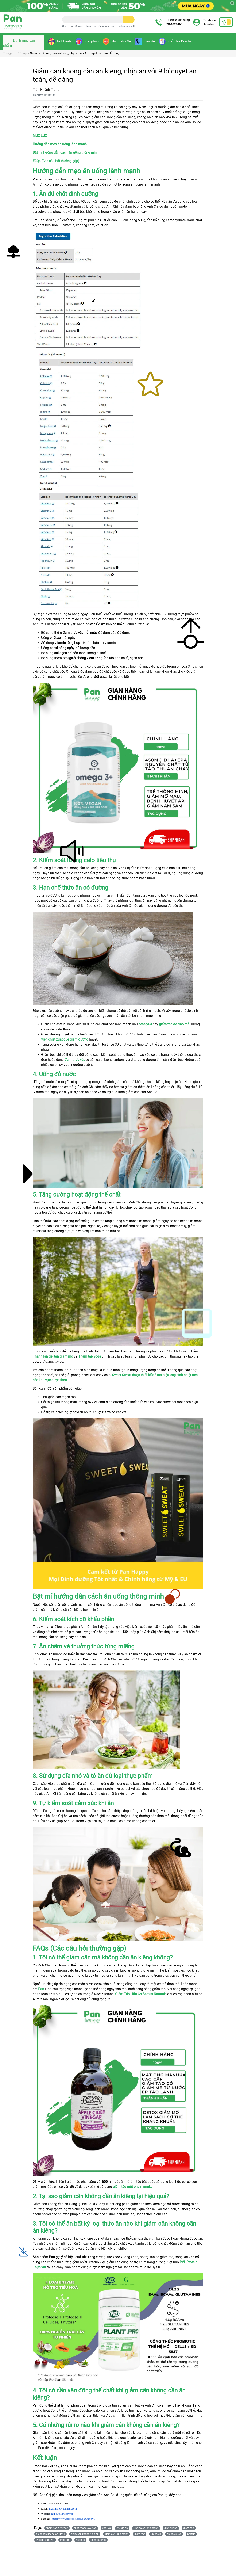 The height and width of the screenshot is (2576, 236). Describe the element at coordinates (93, 300) in the screenshot. I see `archive selected items` at that location.